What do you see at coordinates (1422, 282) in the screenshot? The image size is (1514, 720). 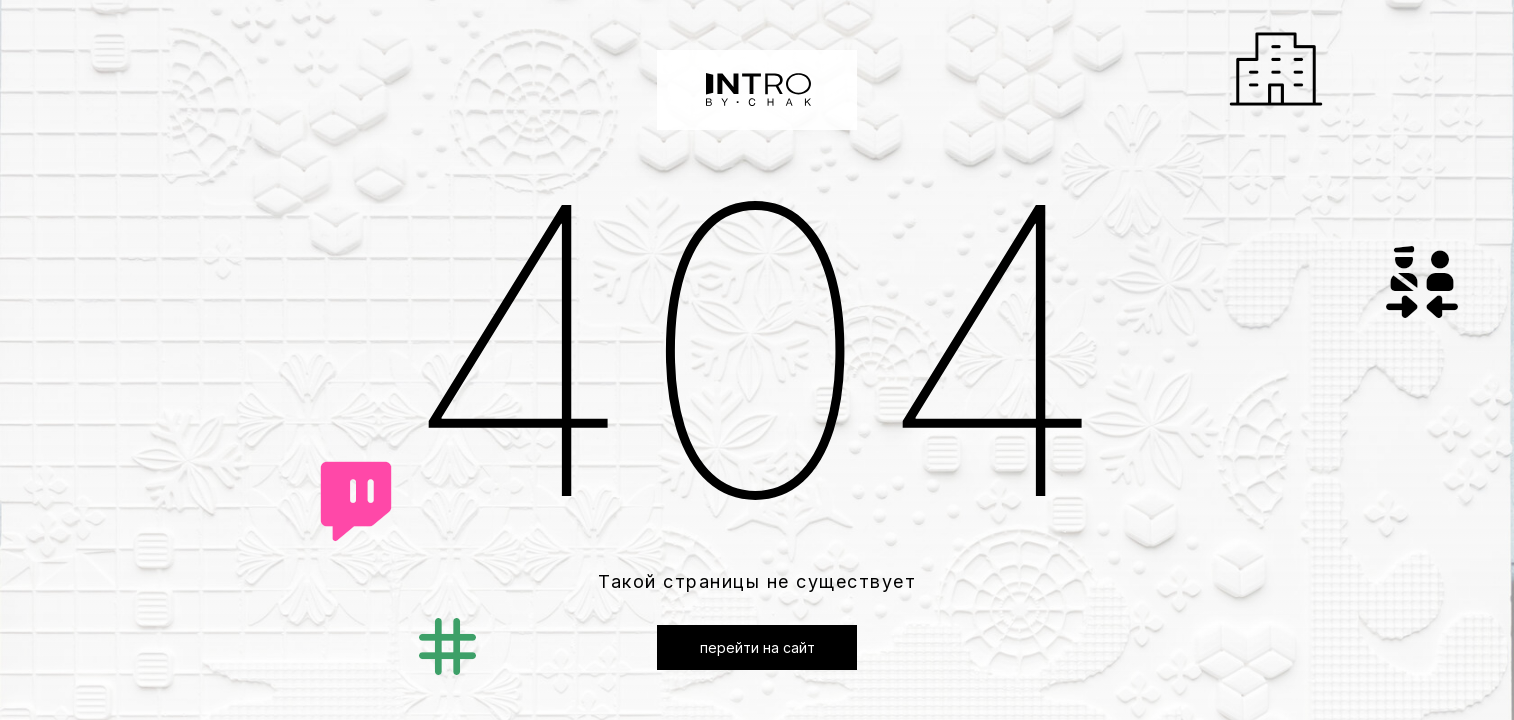 I see `military-to-civilian transition services` at bounding box center [1422, 282].